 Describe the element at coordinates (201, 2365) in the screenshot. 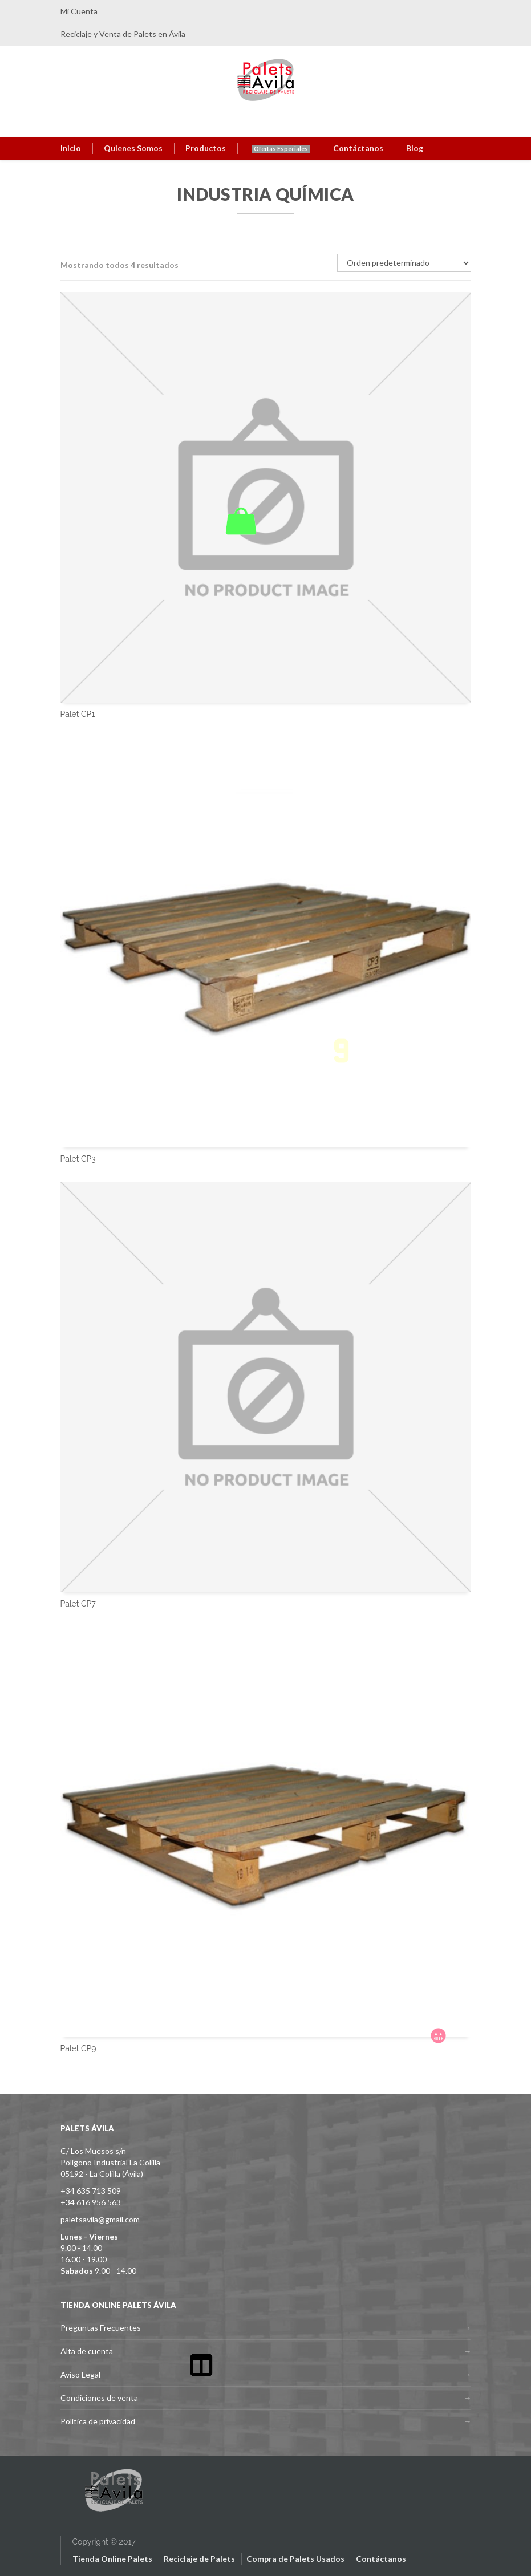

I see `switch to column view layout` at that location.